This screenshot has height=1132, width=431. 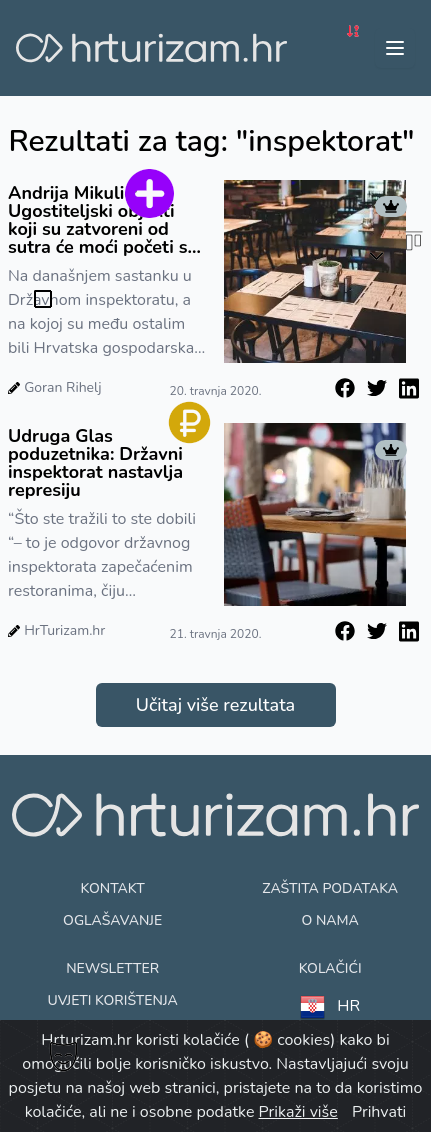 I want to click on add a new item to your feed, so click(x=149, y=193).